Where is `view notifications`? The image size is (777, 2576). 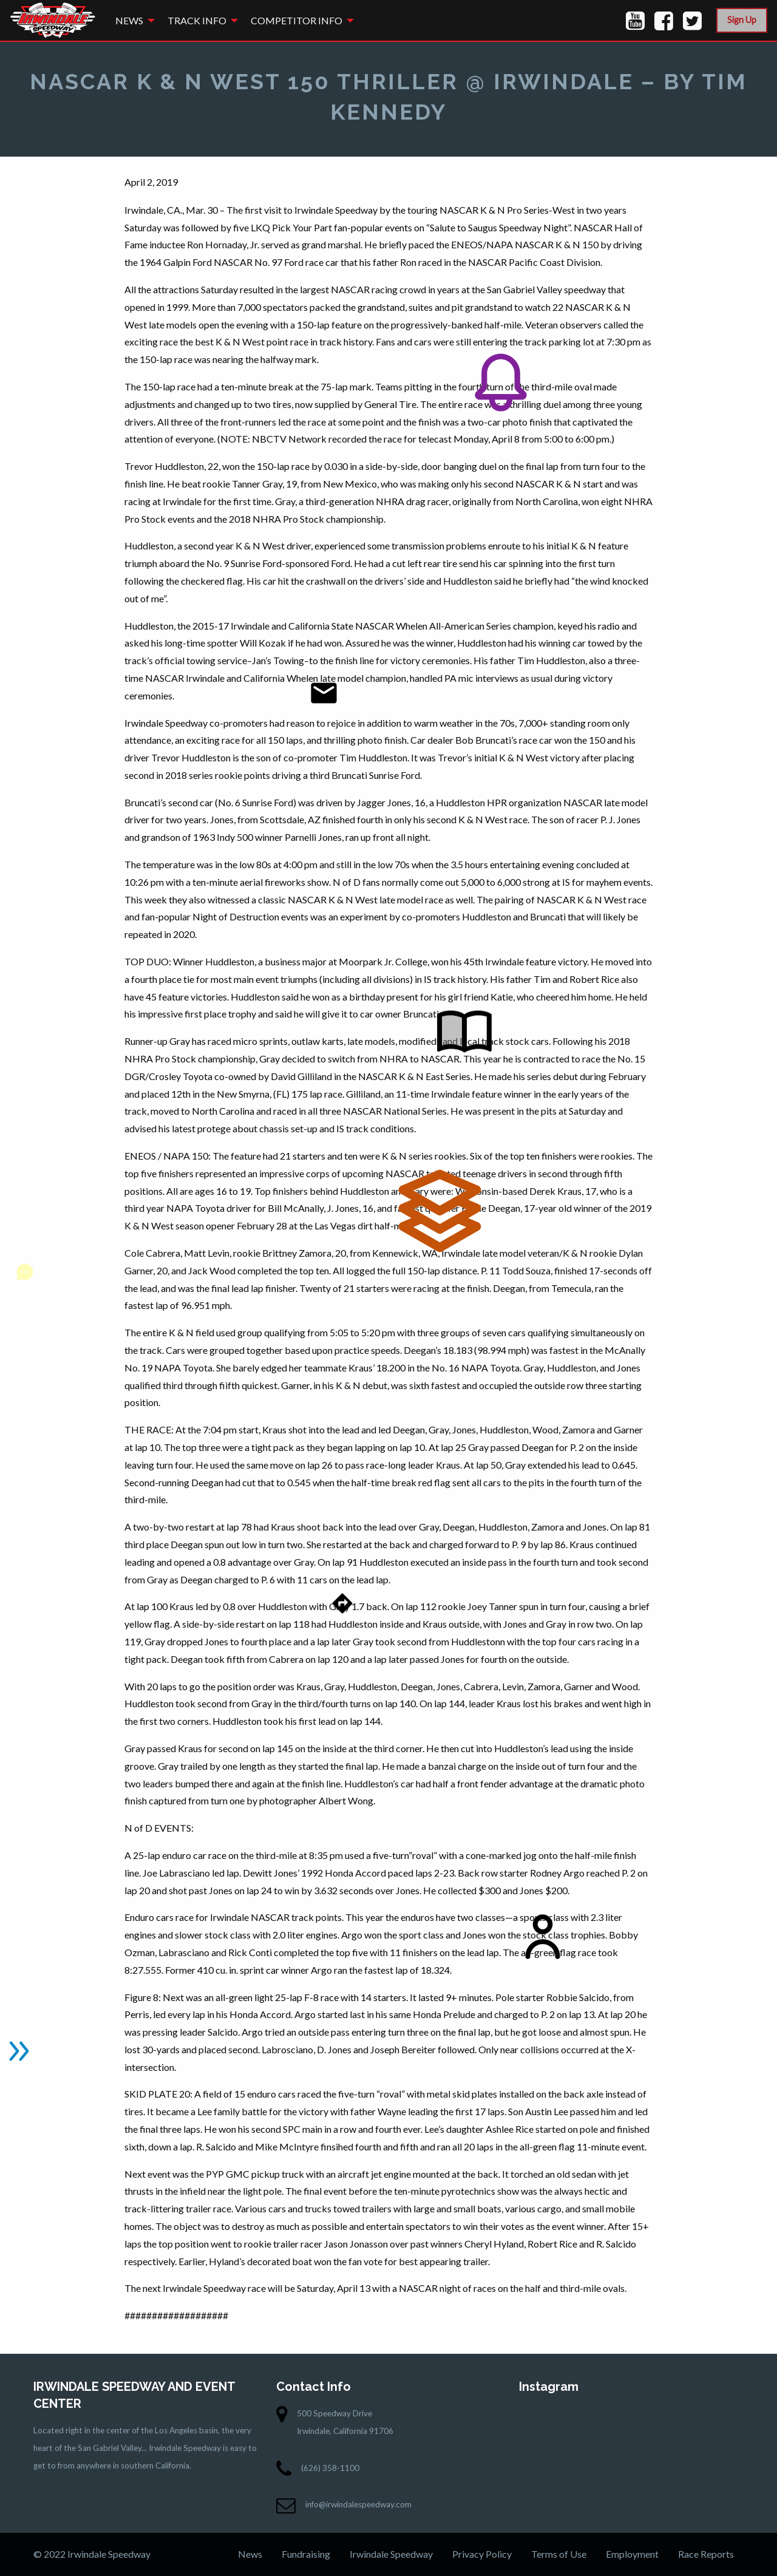
view notifications is located at coordinates (501, 382).